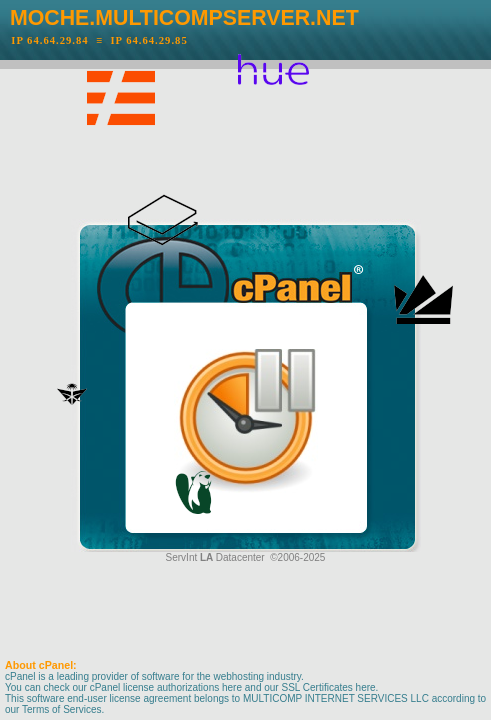  Describe the element at coordinates (423, 299) in the screenshot. I see `open the WazirX cryptocurrency exchange app` at that location.